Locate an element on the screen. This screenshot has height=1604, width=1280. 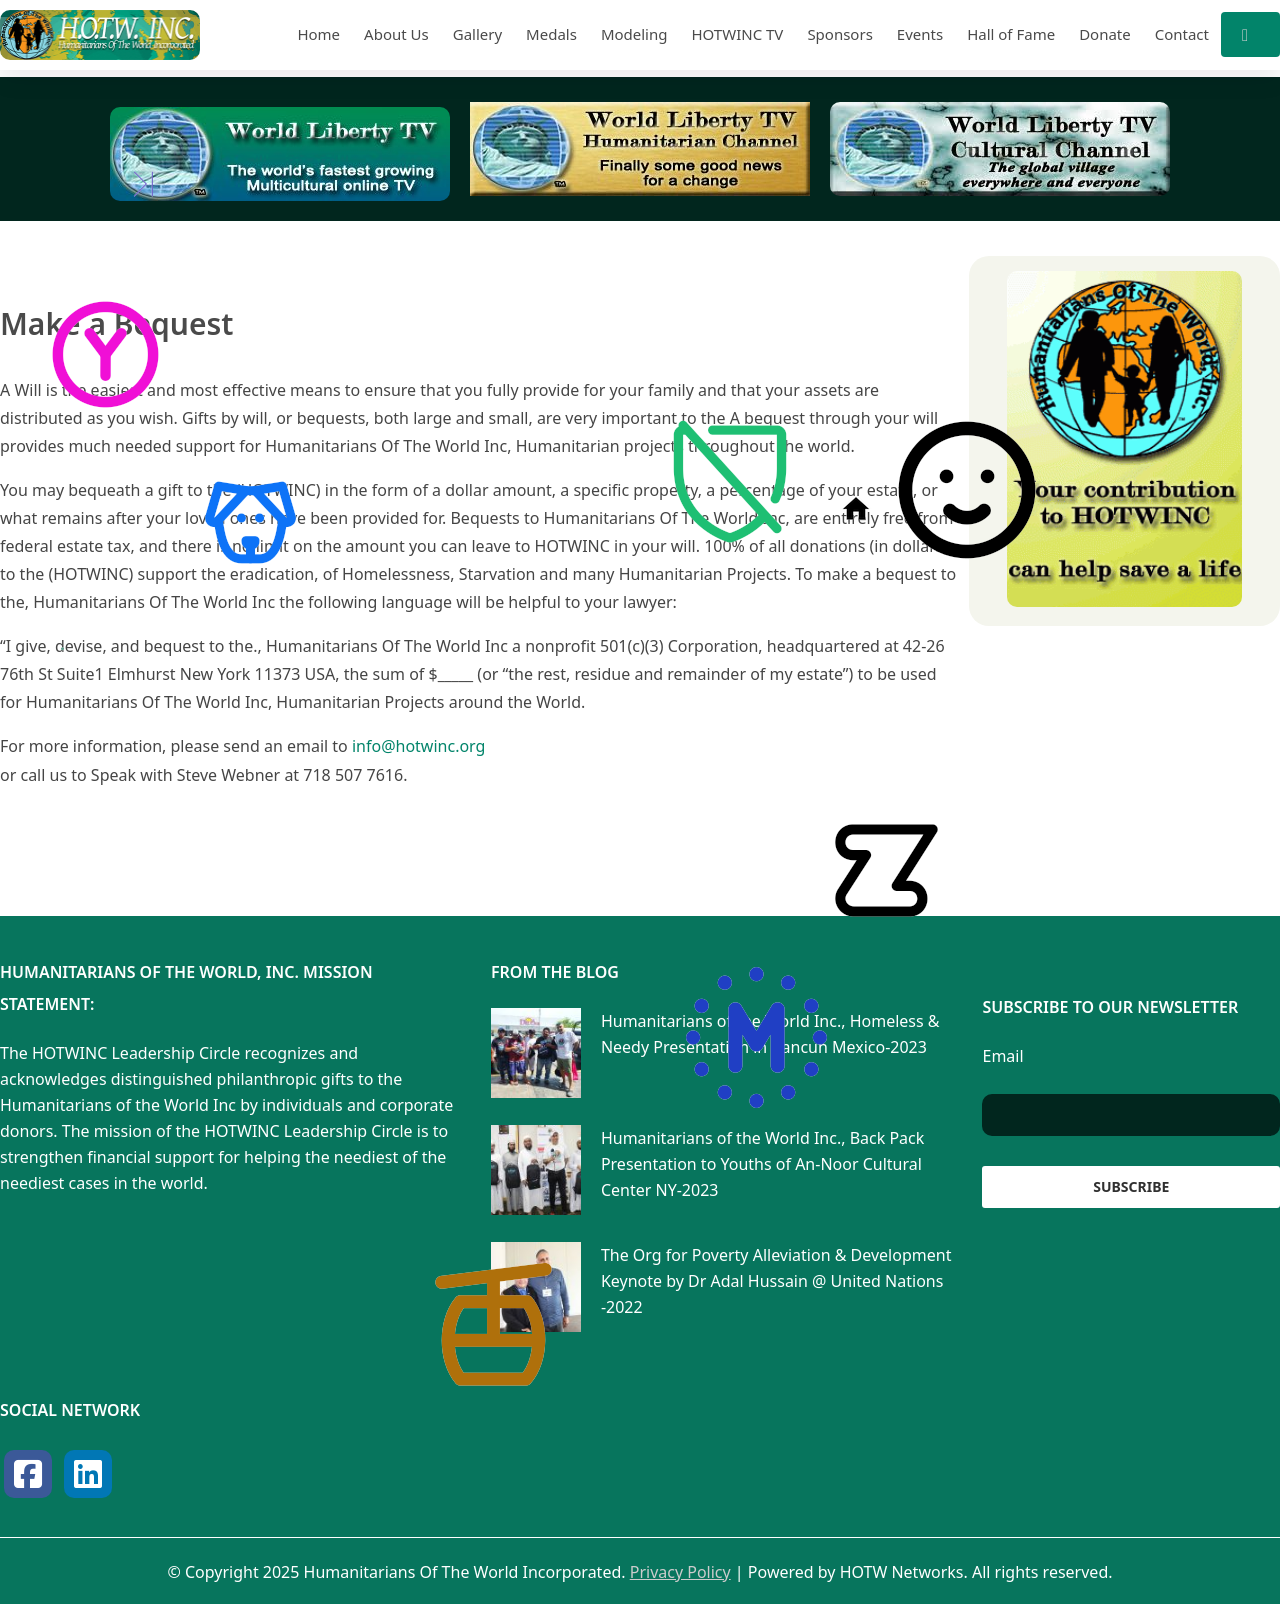
browse pet-related content or services is located at coordinates (250, 522).